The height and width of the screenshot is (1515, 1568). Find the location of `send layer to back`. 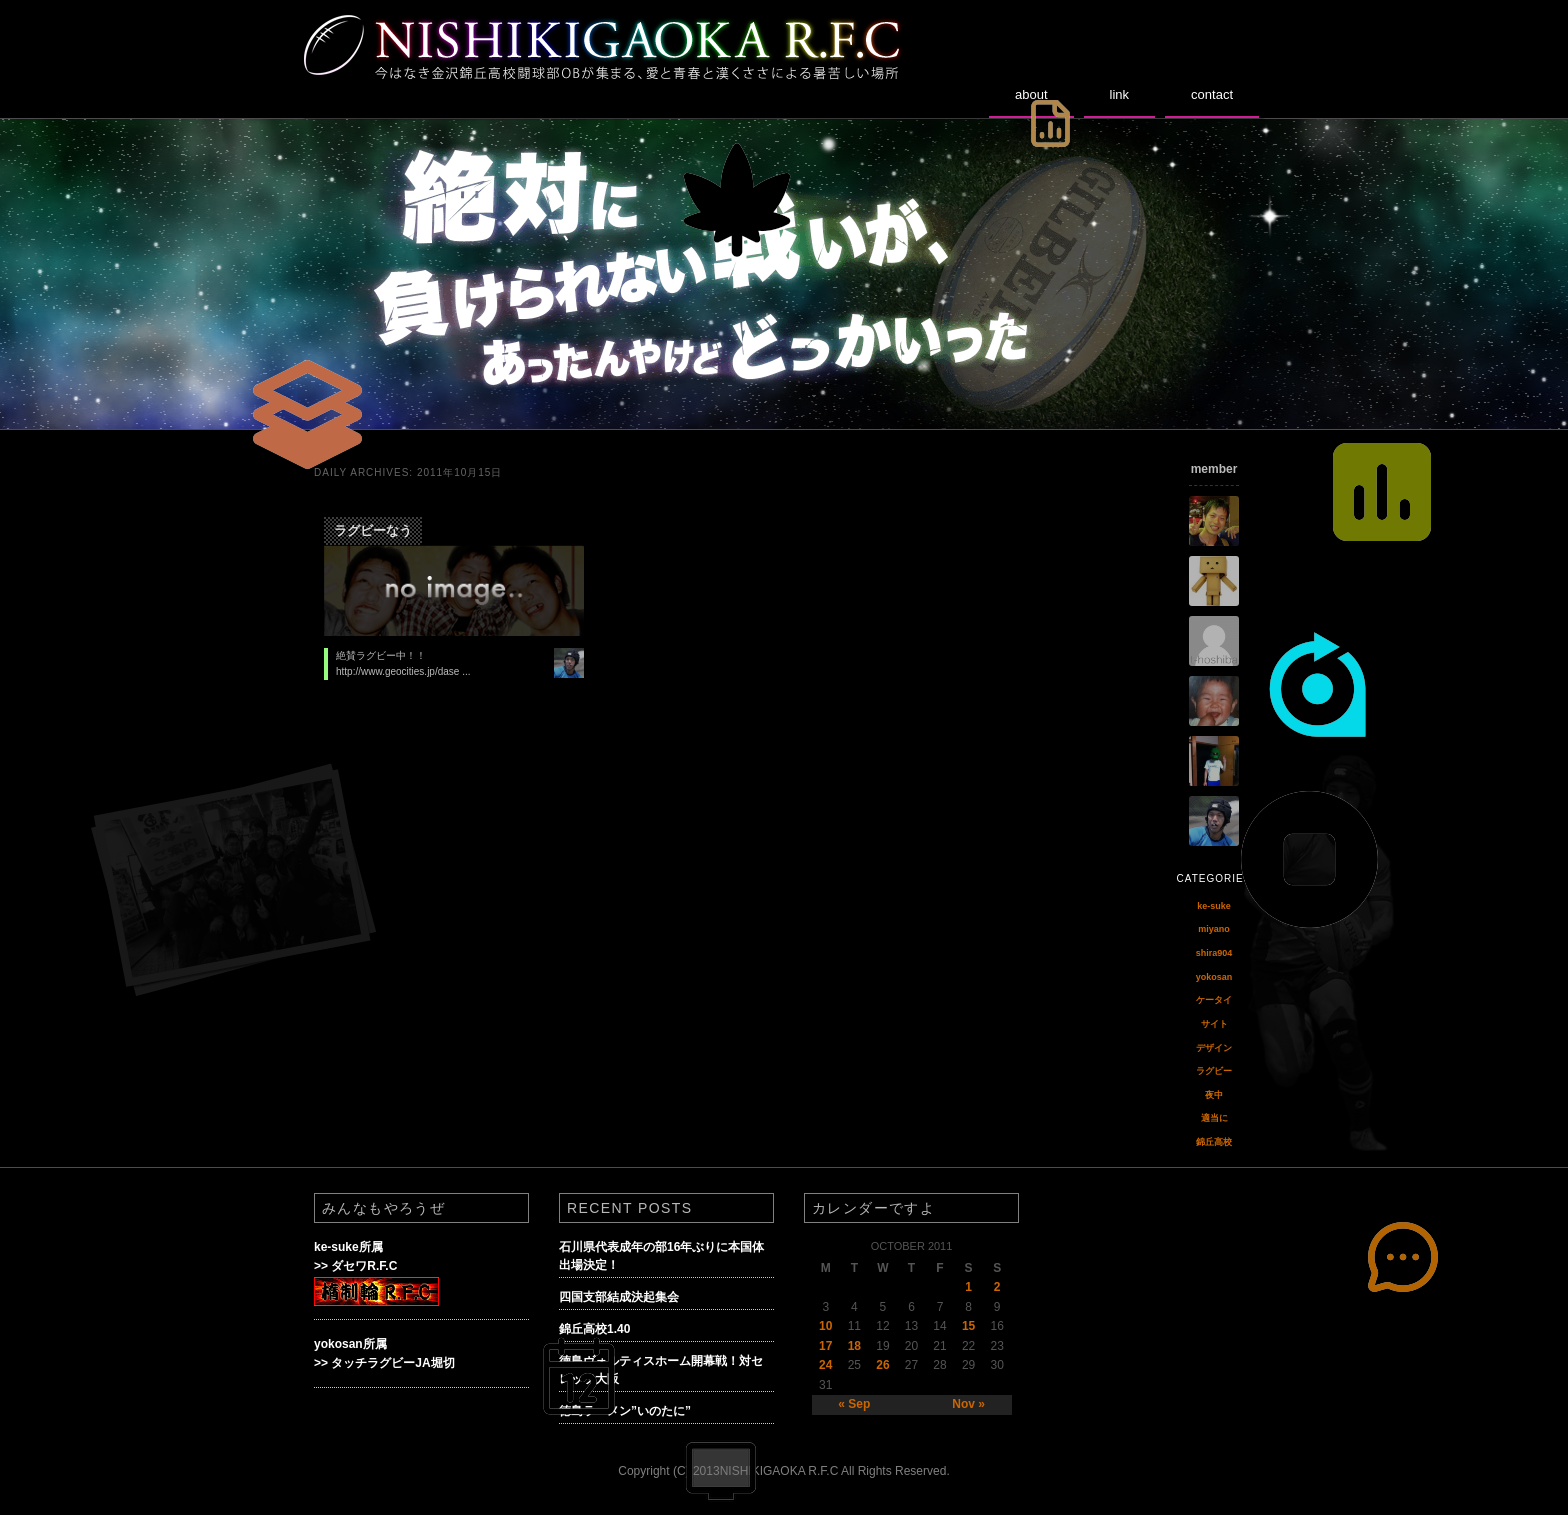

send layer to back is located at coordinates (307, 414).